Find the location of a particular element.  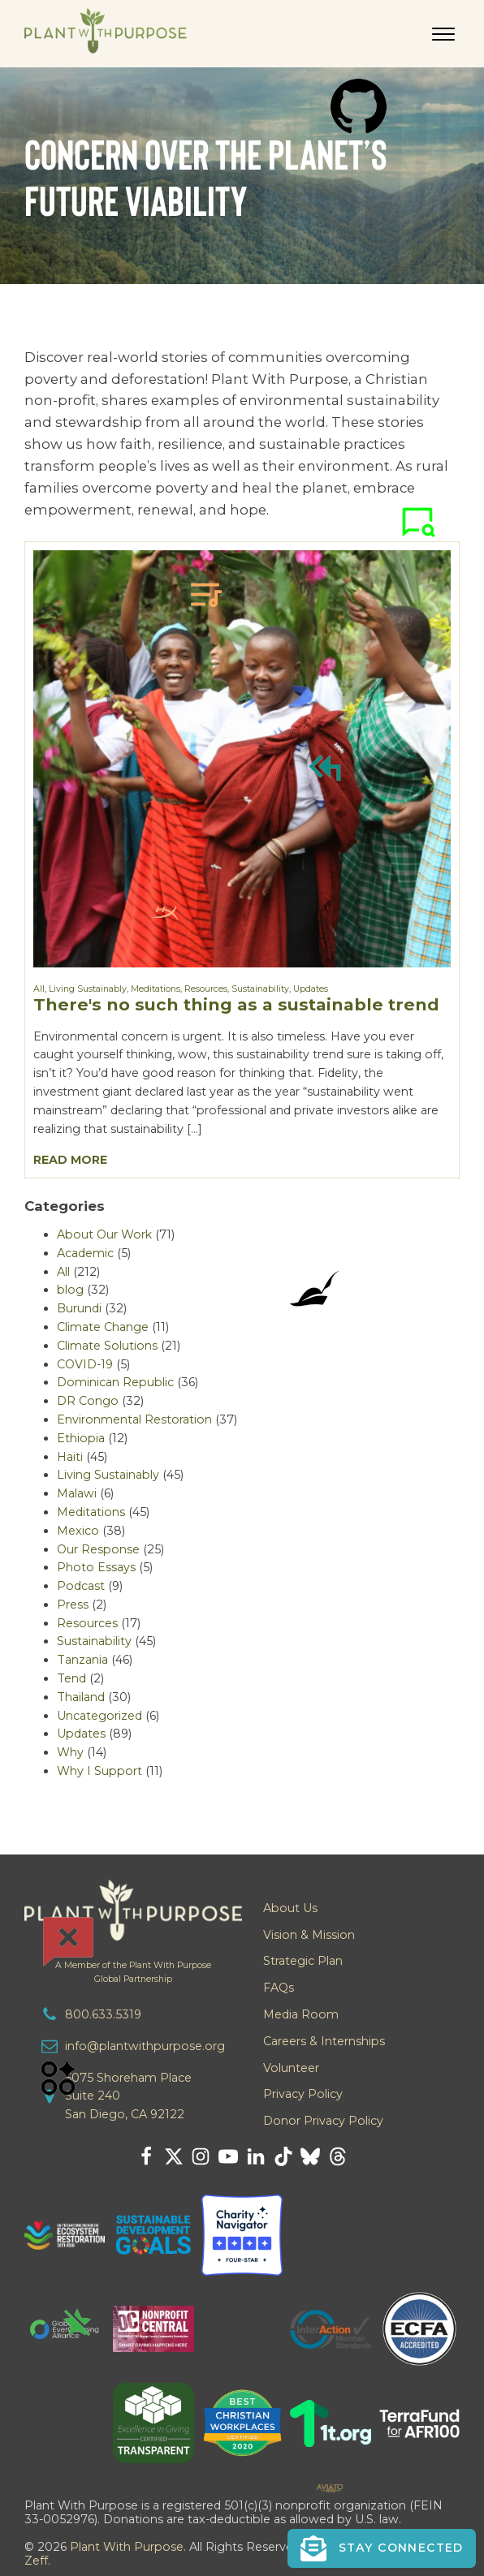

aviato company logo from the tv series silicon valley is located at coordinates (330, 2488).